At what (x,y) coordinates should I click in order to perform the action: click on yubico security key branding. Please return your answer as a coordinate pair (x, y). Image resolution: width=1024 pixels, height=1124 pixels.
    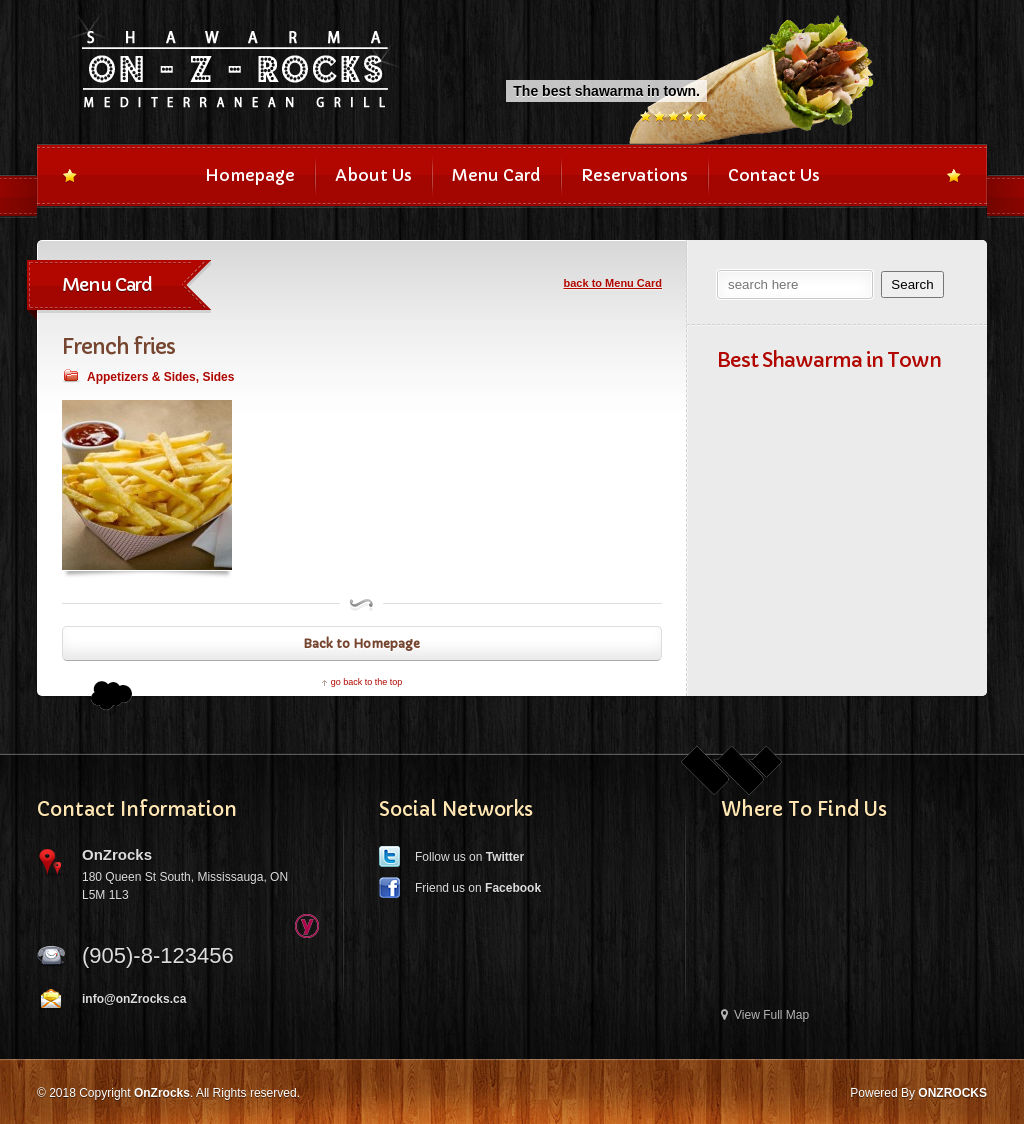
    Looking at the image, I should click on (307, 926).